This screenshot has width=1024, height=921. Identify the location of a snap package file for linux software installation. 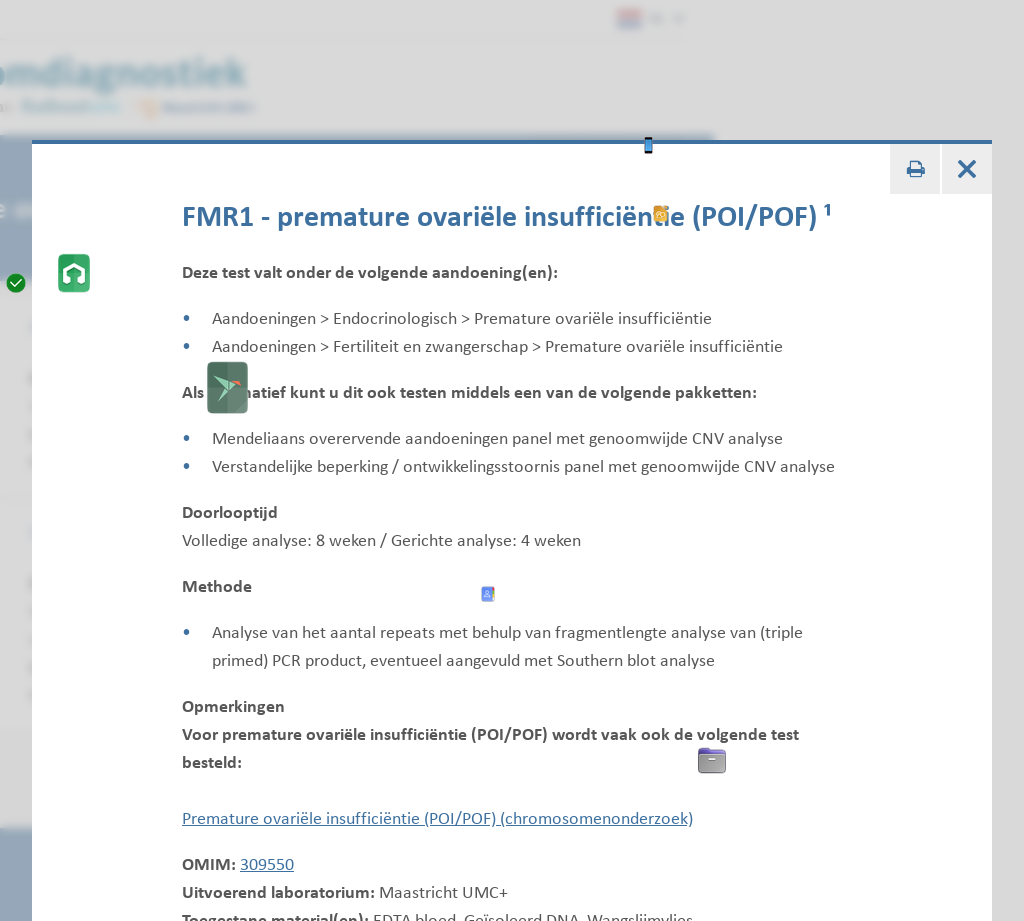
(227, 387).